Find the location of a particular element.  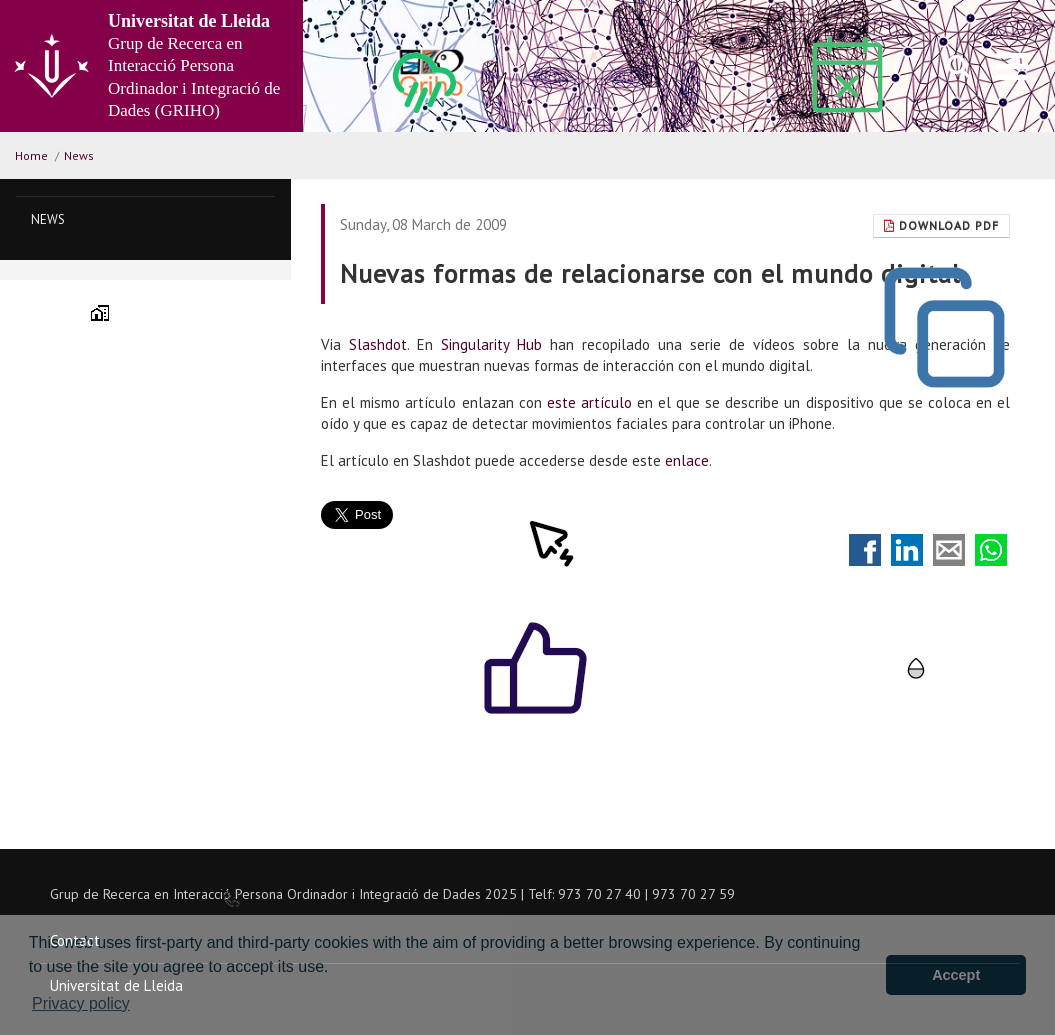

indicates rainy and windy weather conditions is located at coordinates (424, 81).